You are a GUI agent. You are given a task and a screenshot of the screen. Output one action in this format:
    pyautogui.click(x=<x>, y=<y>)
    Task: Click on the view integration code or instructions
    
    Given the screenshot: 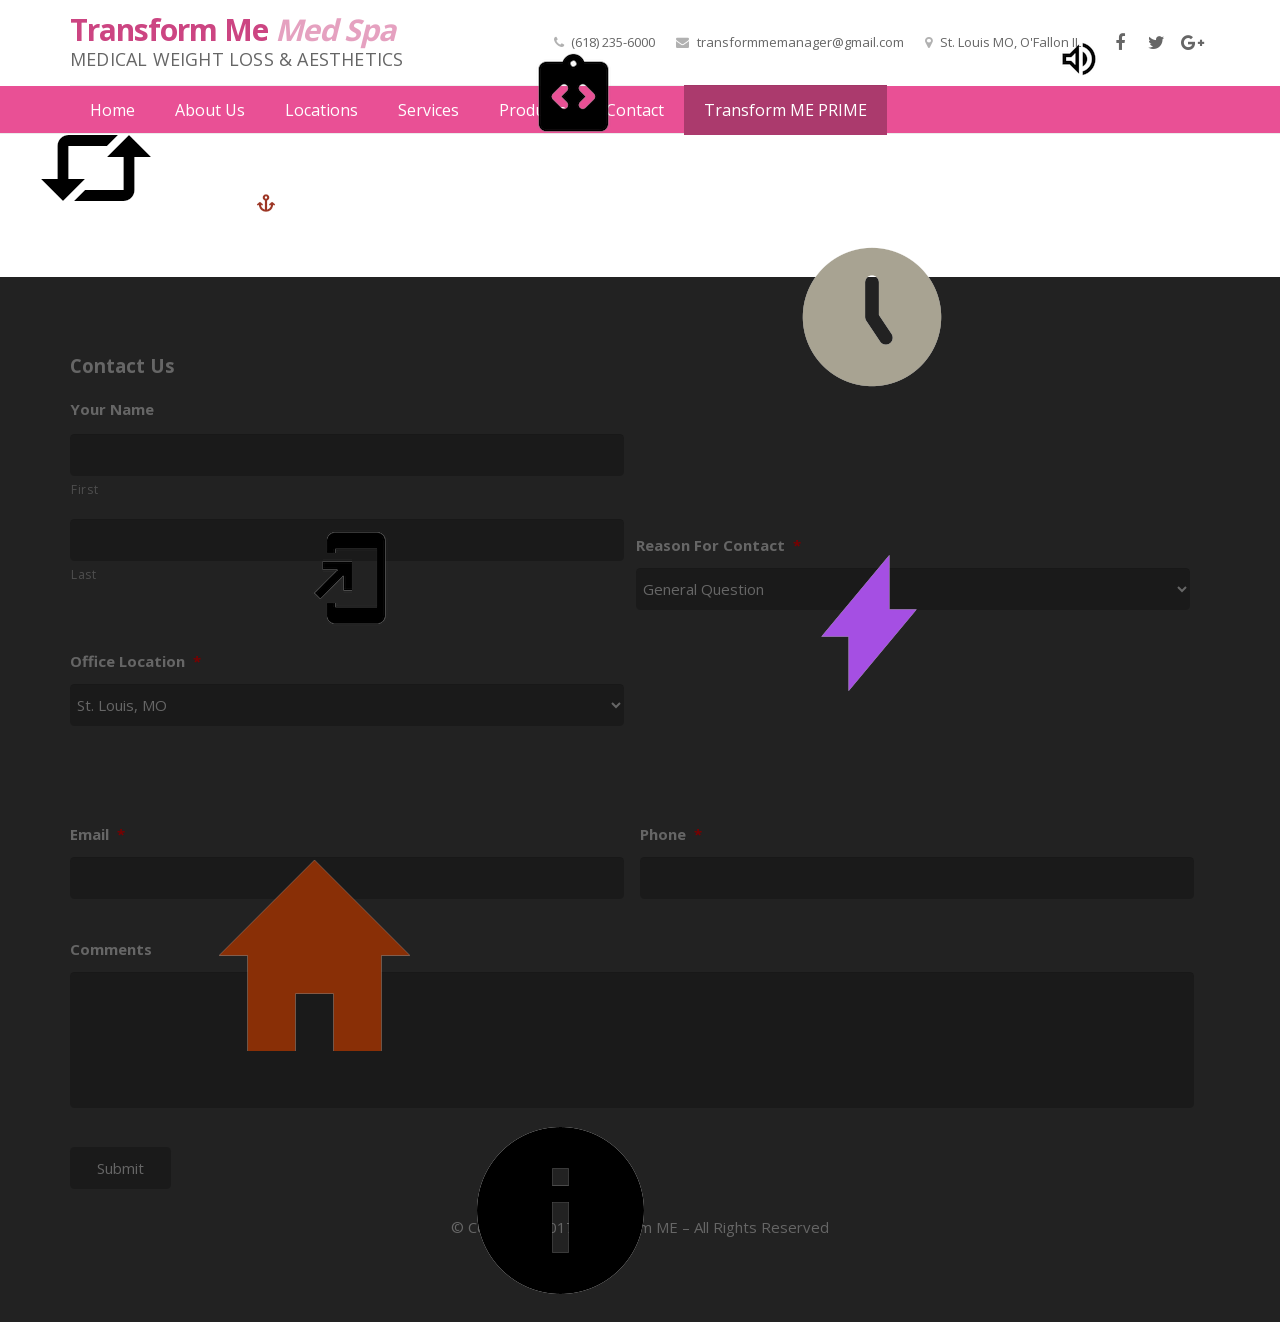 What is the action you would take?
    pyautogui.click(x=573, y=96)
    